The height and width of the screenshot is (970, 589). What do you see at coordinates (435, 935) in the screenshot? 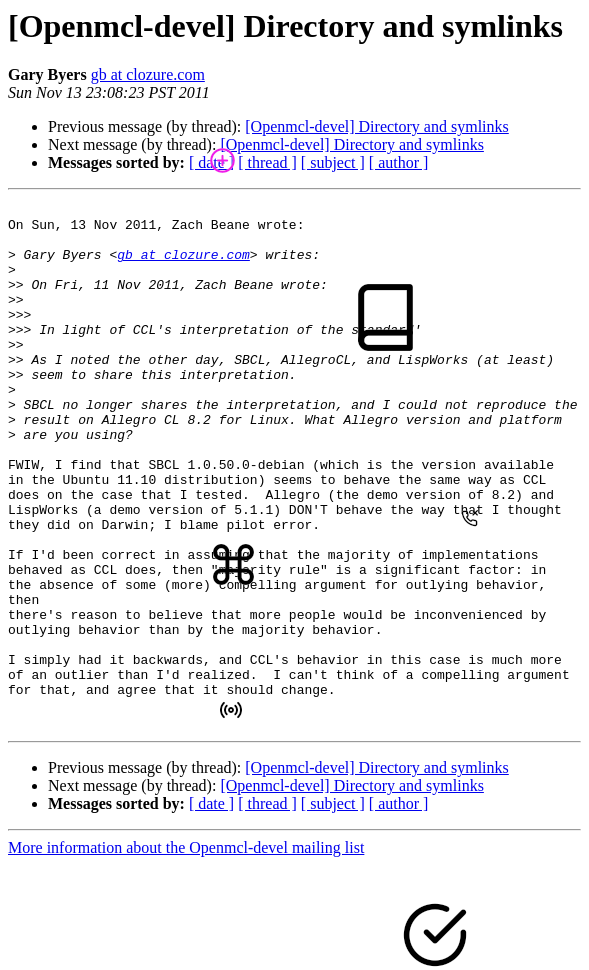
I see `indicates task or action completed successfully` at bounding box center [435, 935].